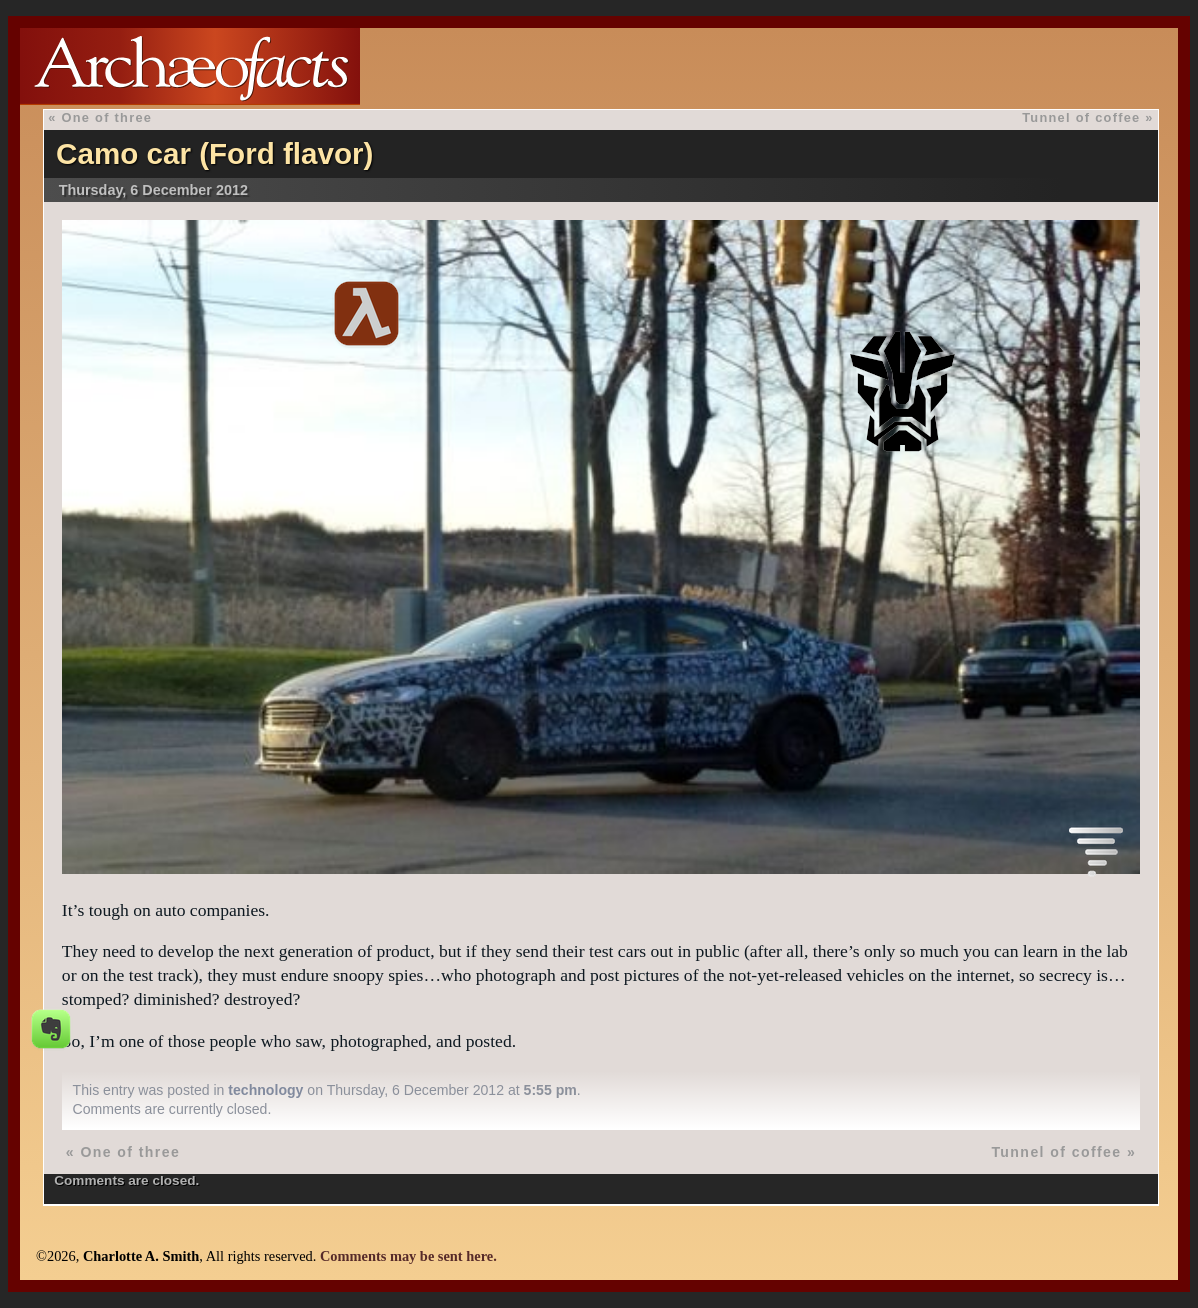  I want to click on open evernote note-taking app, so click(51, 1029).